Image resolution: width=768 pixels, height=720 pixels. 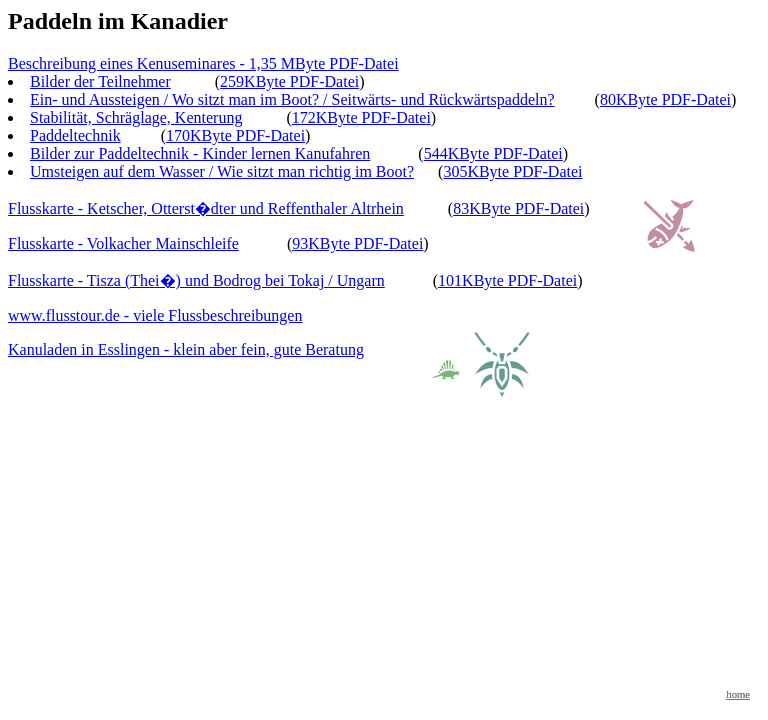 What do you see at coordinates (502, 365) in the screenshot?
I see `equip a tribal accessory or amulet` at bounding box center [502, 365].